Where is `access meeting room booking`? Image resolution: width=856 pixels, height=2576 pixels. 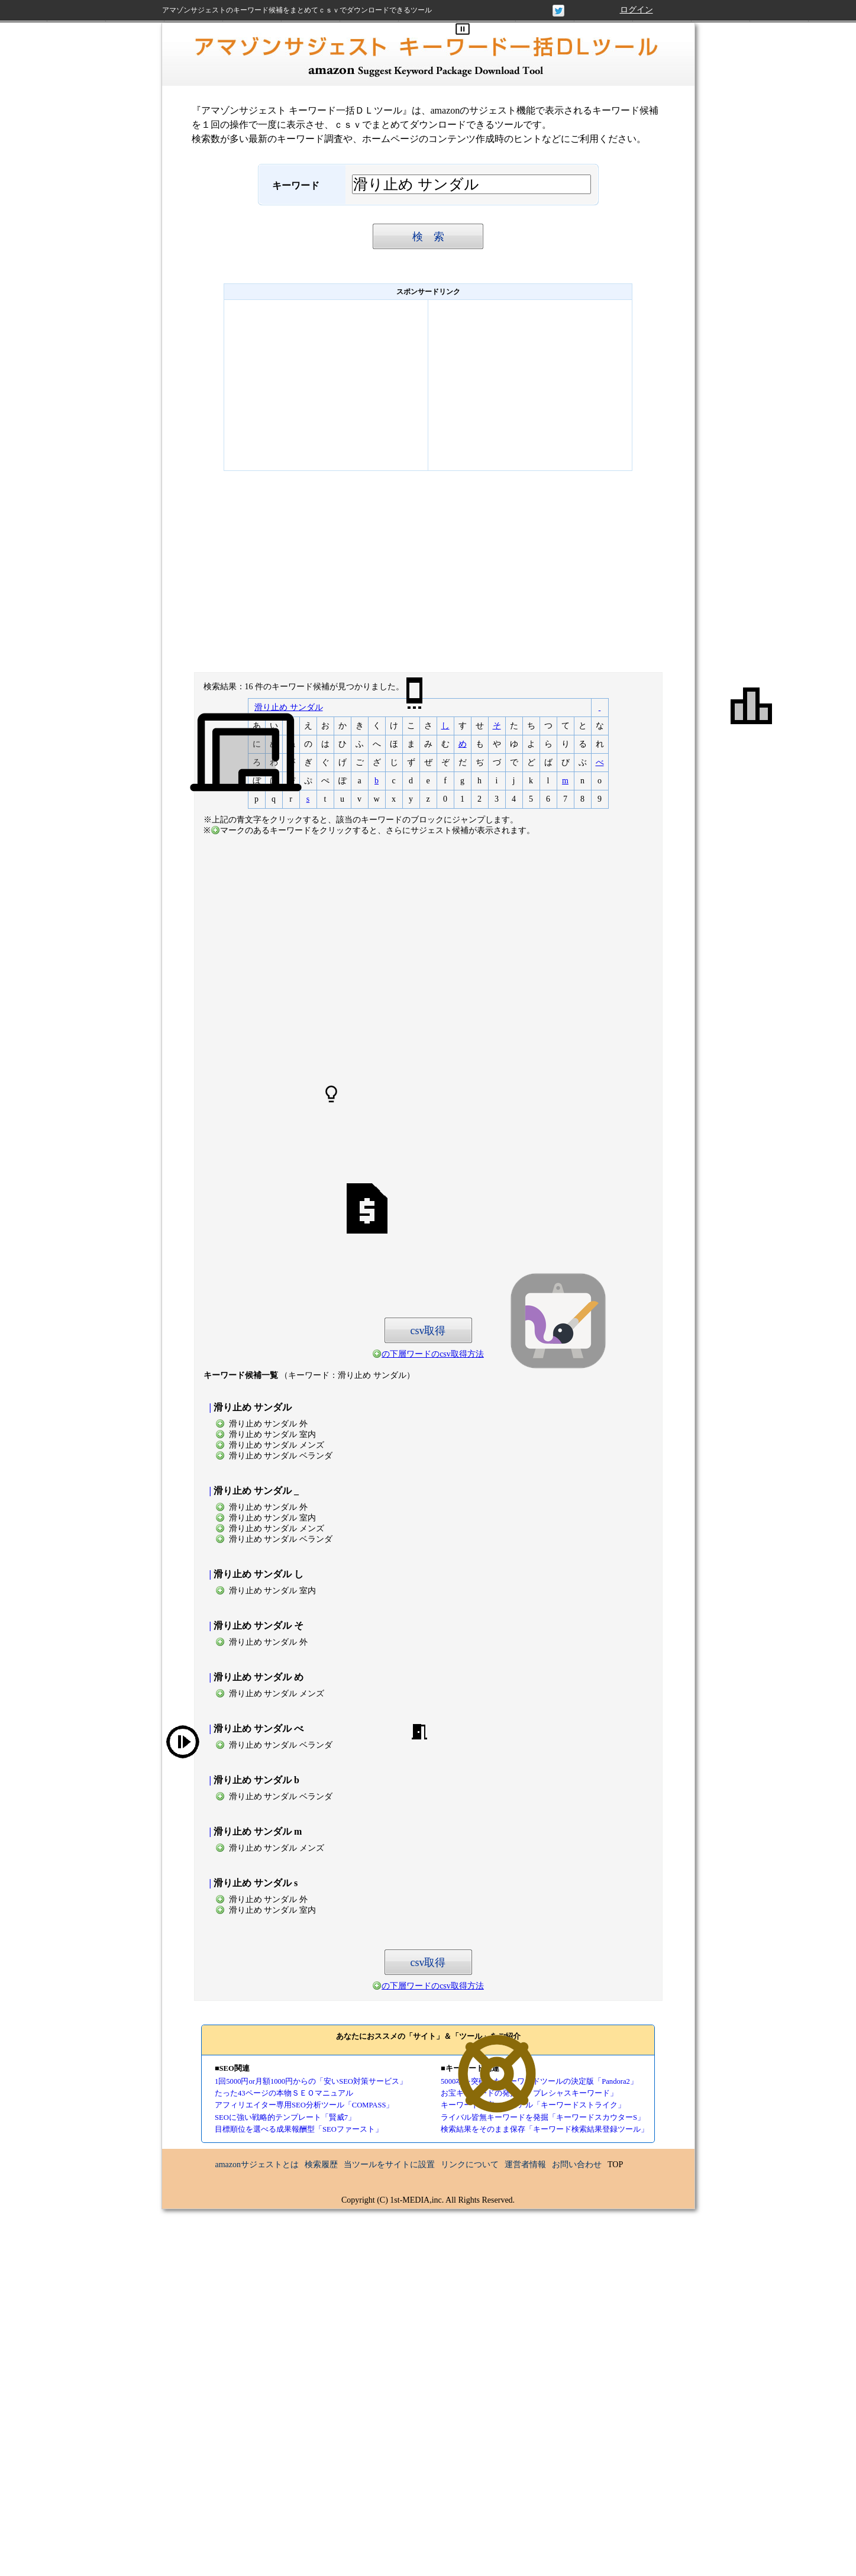
access meeting room booking is located at coordinates (419, 1732).